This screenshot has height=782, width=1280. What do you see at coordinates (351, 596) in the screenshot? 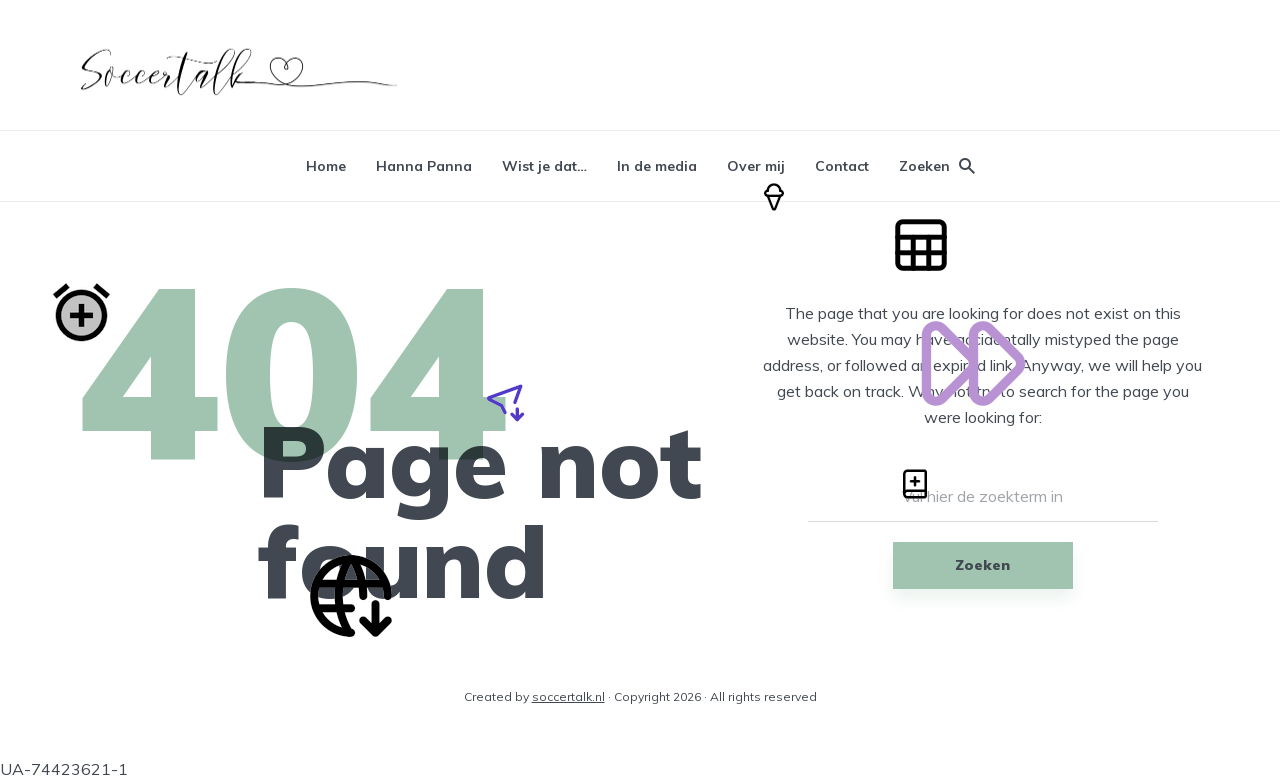
I see `download content from the web` at bounding box center [351, 596].